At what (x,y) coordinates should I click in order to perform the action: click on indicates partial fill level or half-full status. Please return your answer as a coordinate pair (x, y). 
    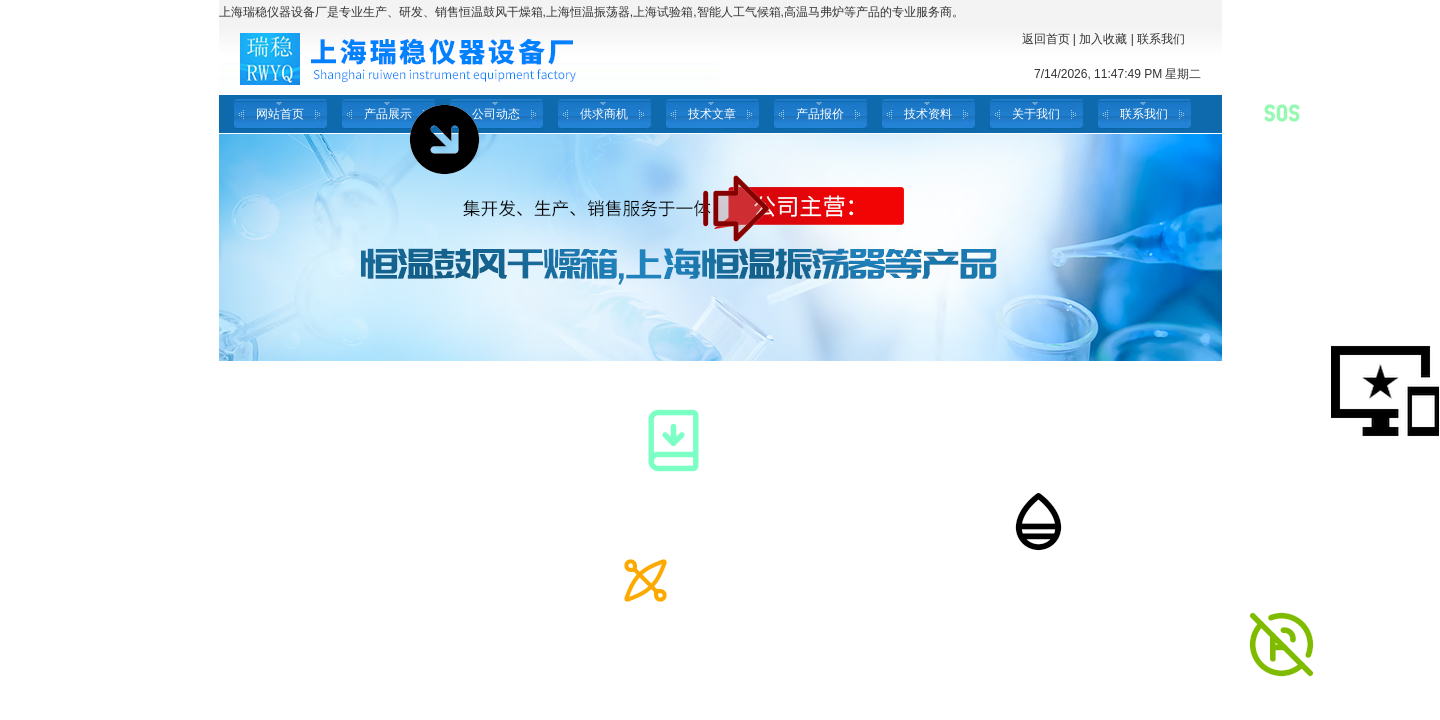
    Looking at the image, I should click on (1038, 523).